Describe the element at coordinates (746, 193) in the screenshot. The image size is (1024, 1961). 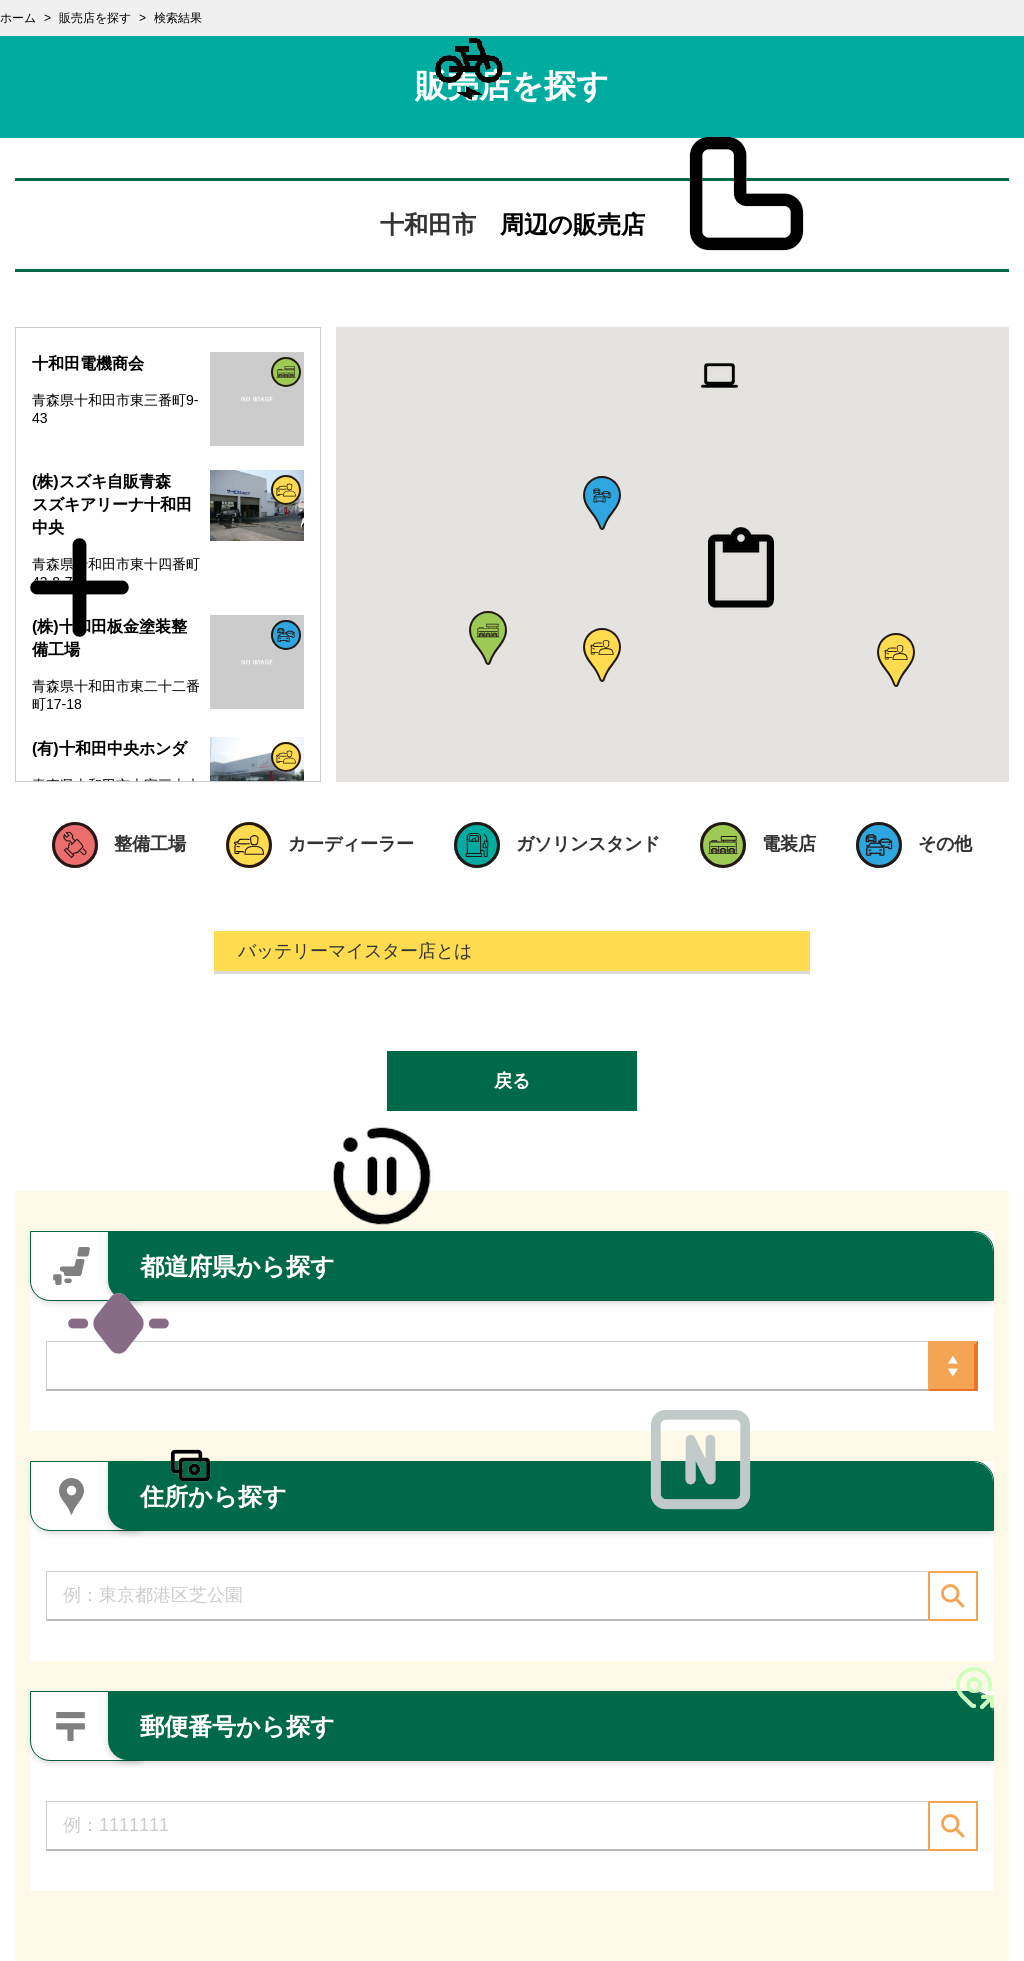
I see `connect two paths with a straight corner join` at that location.